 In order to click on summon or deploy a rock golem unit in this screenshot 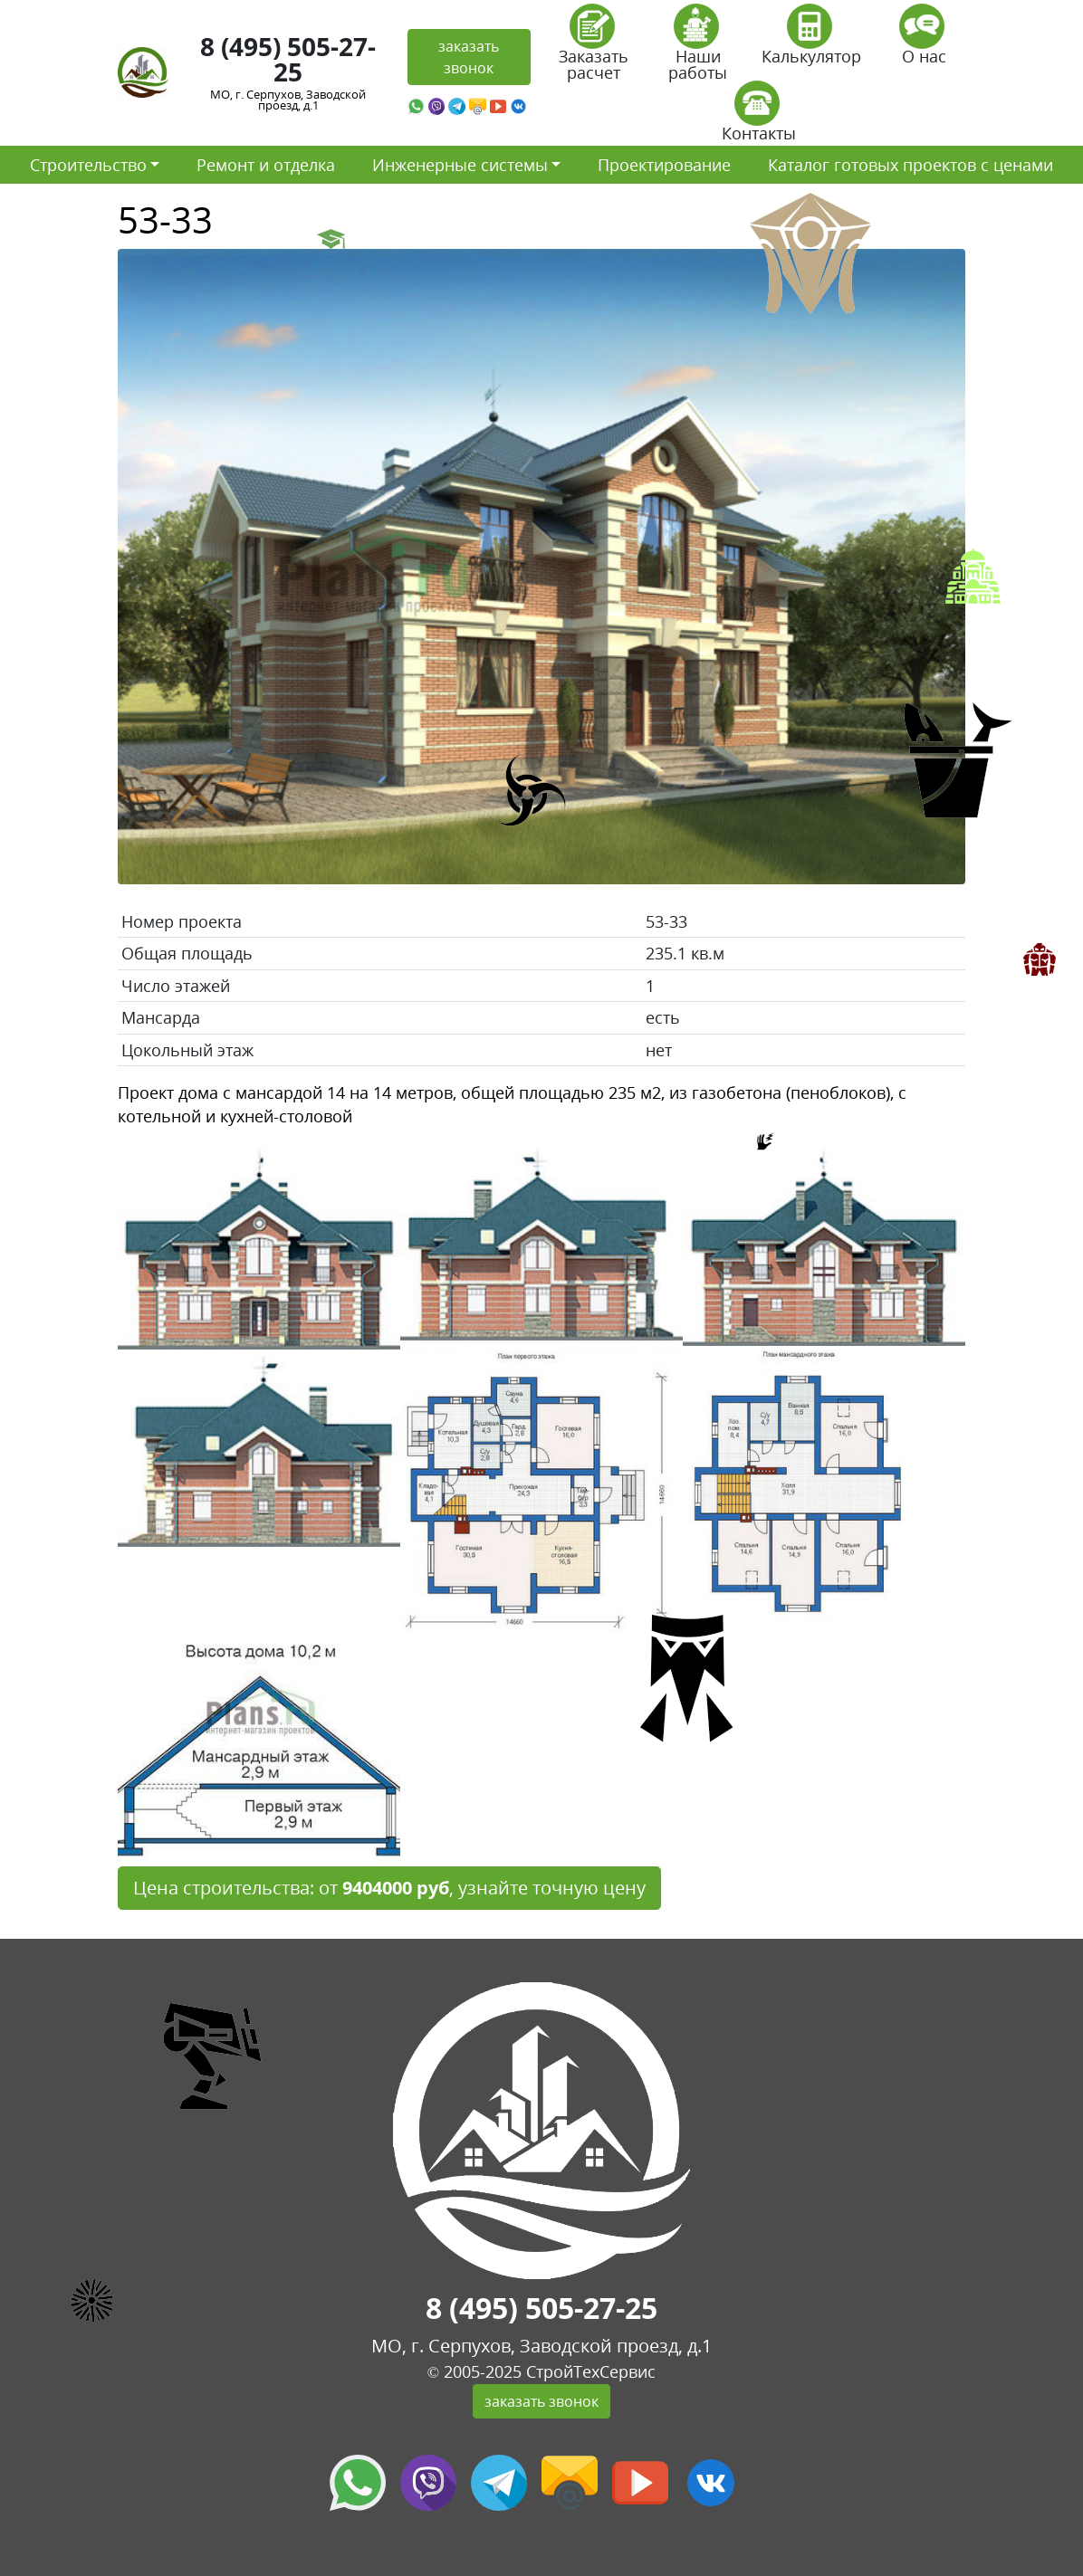, I will do `click(1040, 959)`.